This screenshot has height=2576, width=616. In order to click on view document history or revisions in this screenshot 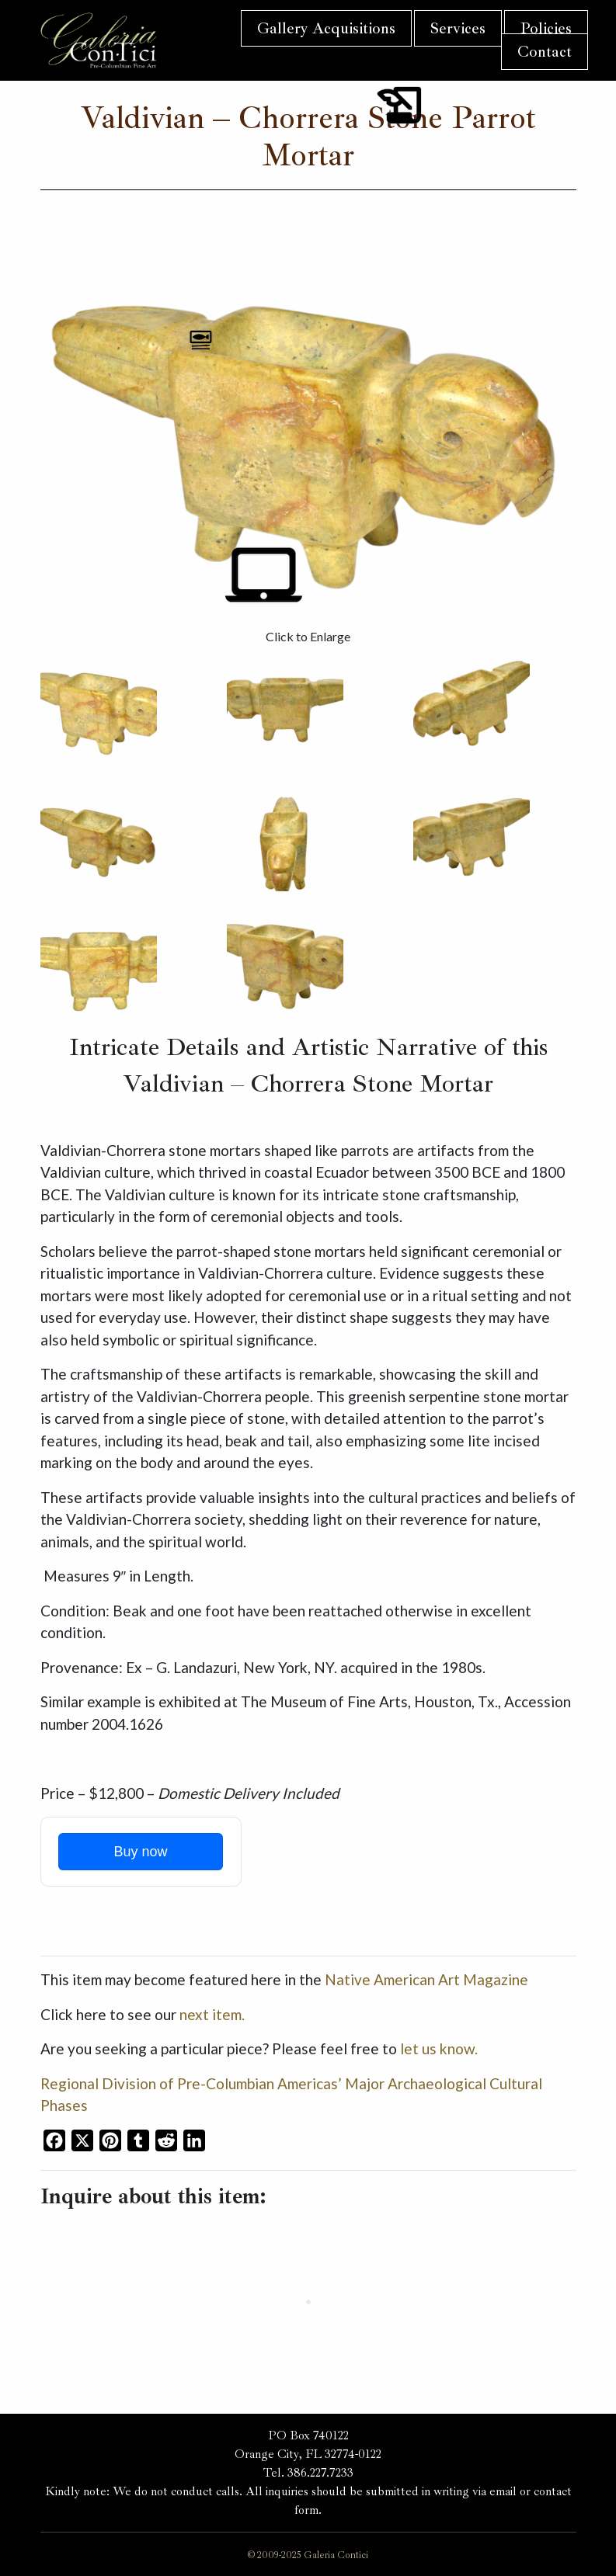, I will do `click(400, 105)`.